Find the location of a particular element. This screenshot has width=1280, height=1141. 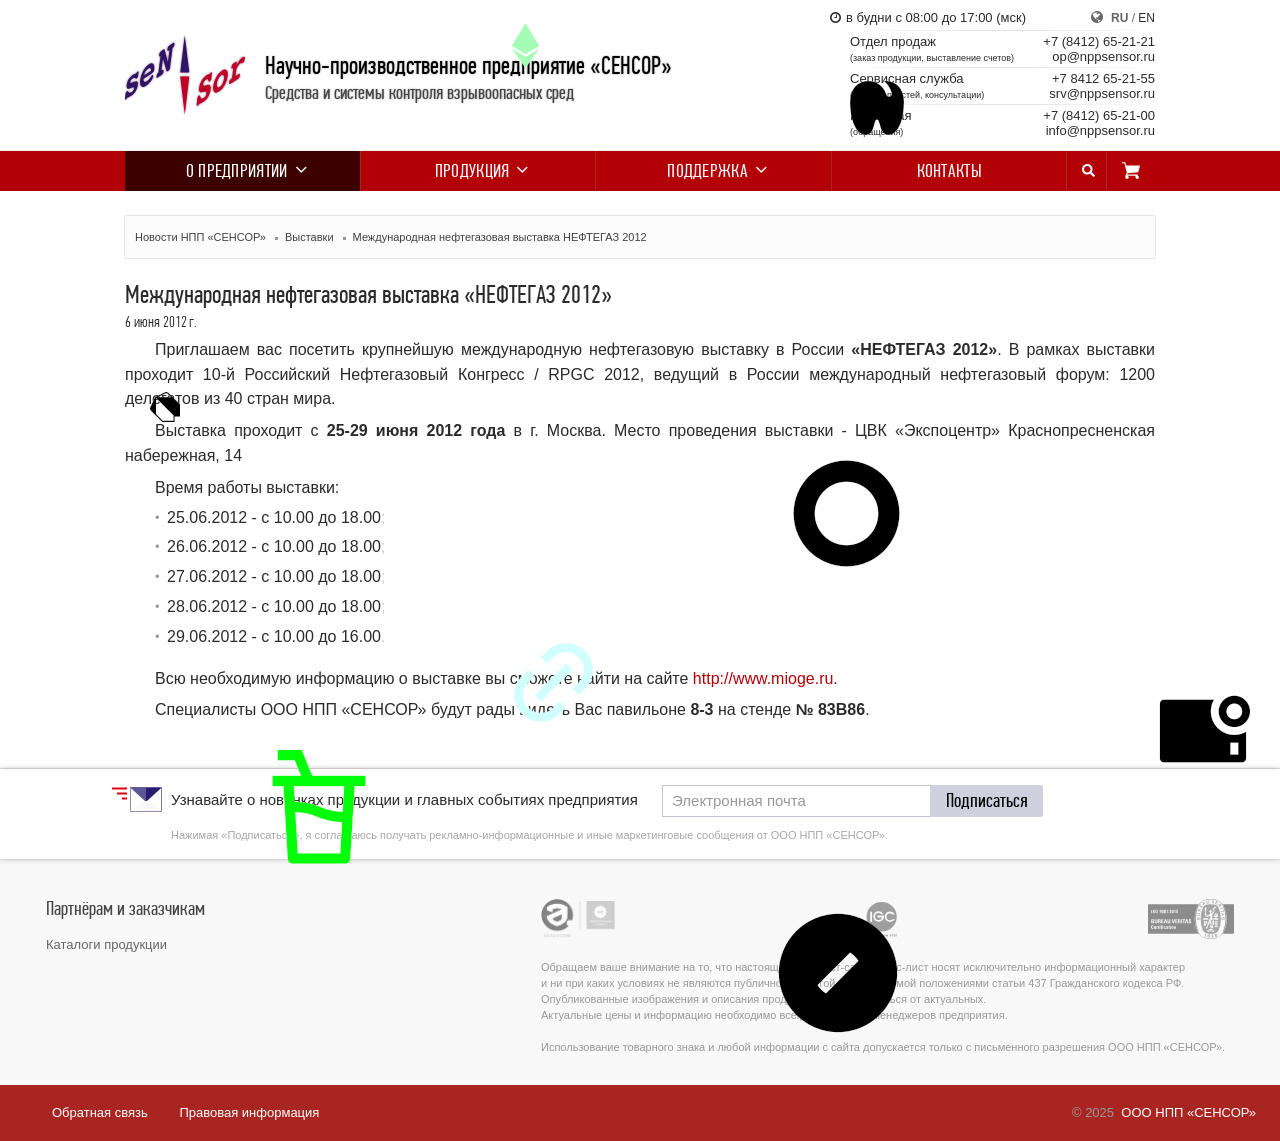

browse drinks or beverages menu is located at coordinates (319, 812).